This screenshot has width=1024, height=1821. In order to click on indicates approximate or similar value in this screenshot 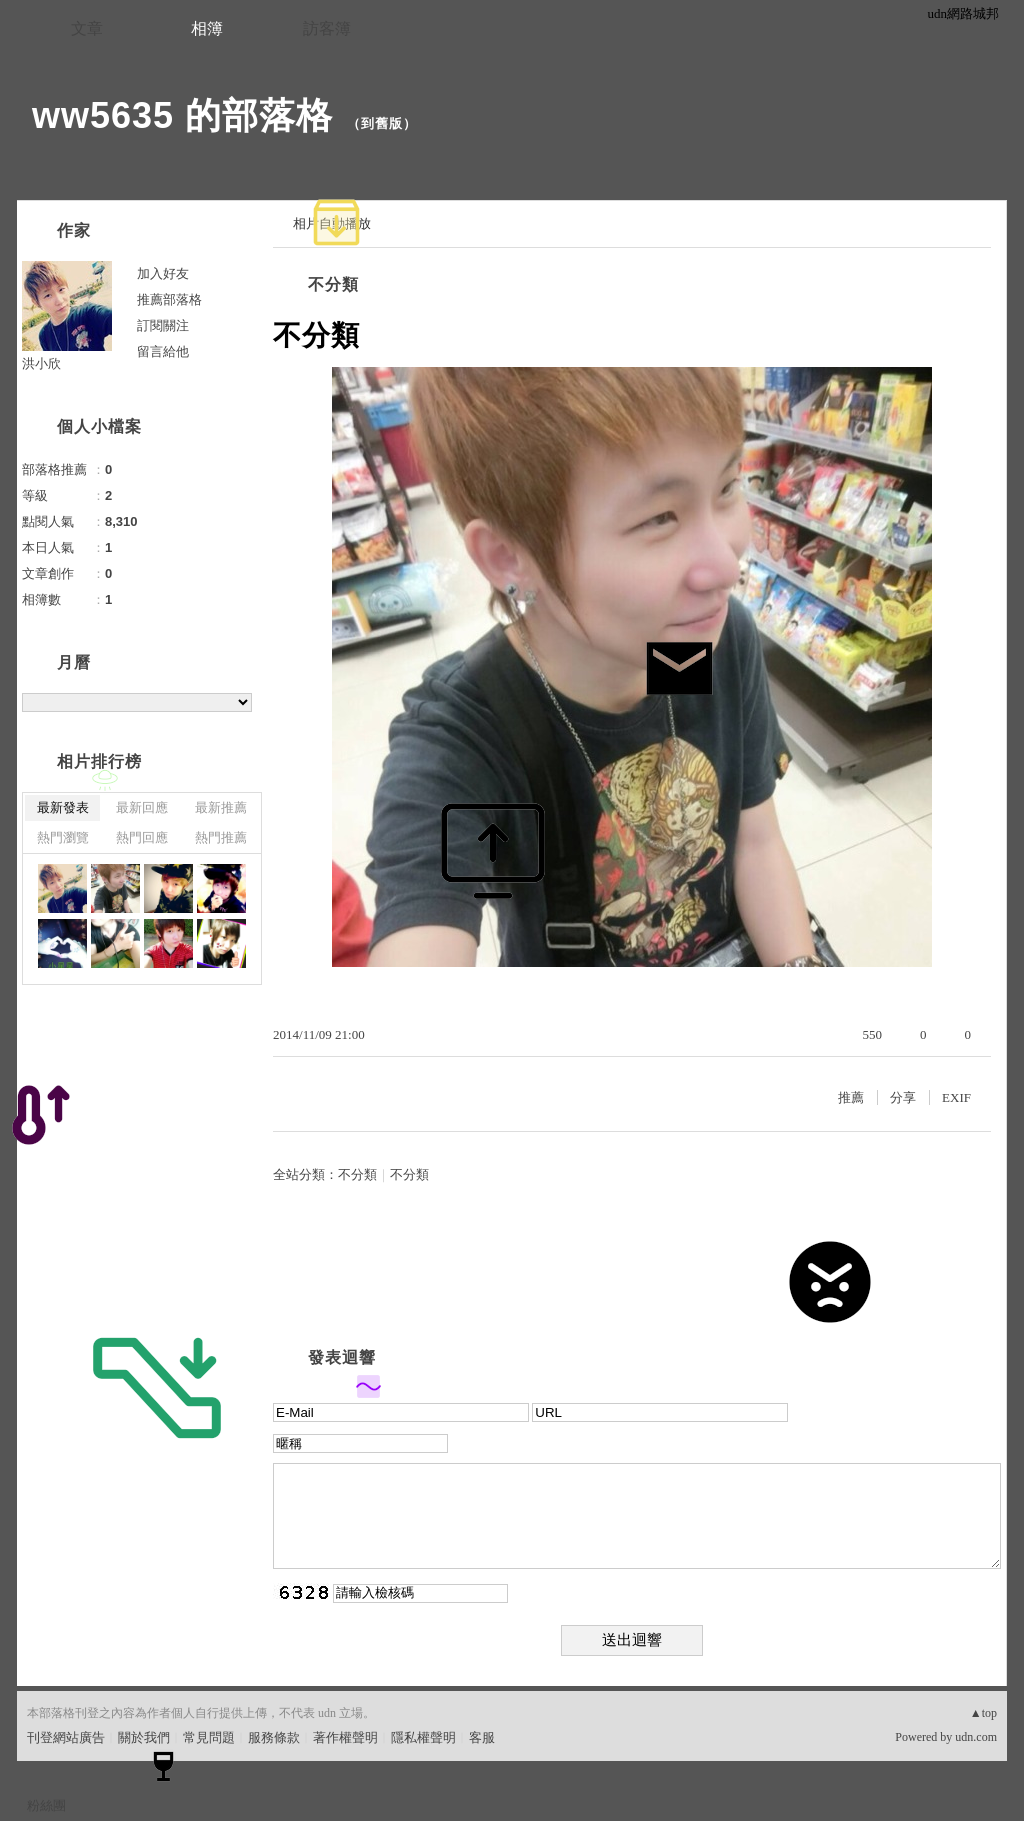, I will do `click(368, 1386)`.